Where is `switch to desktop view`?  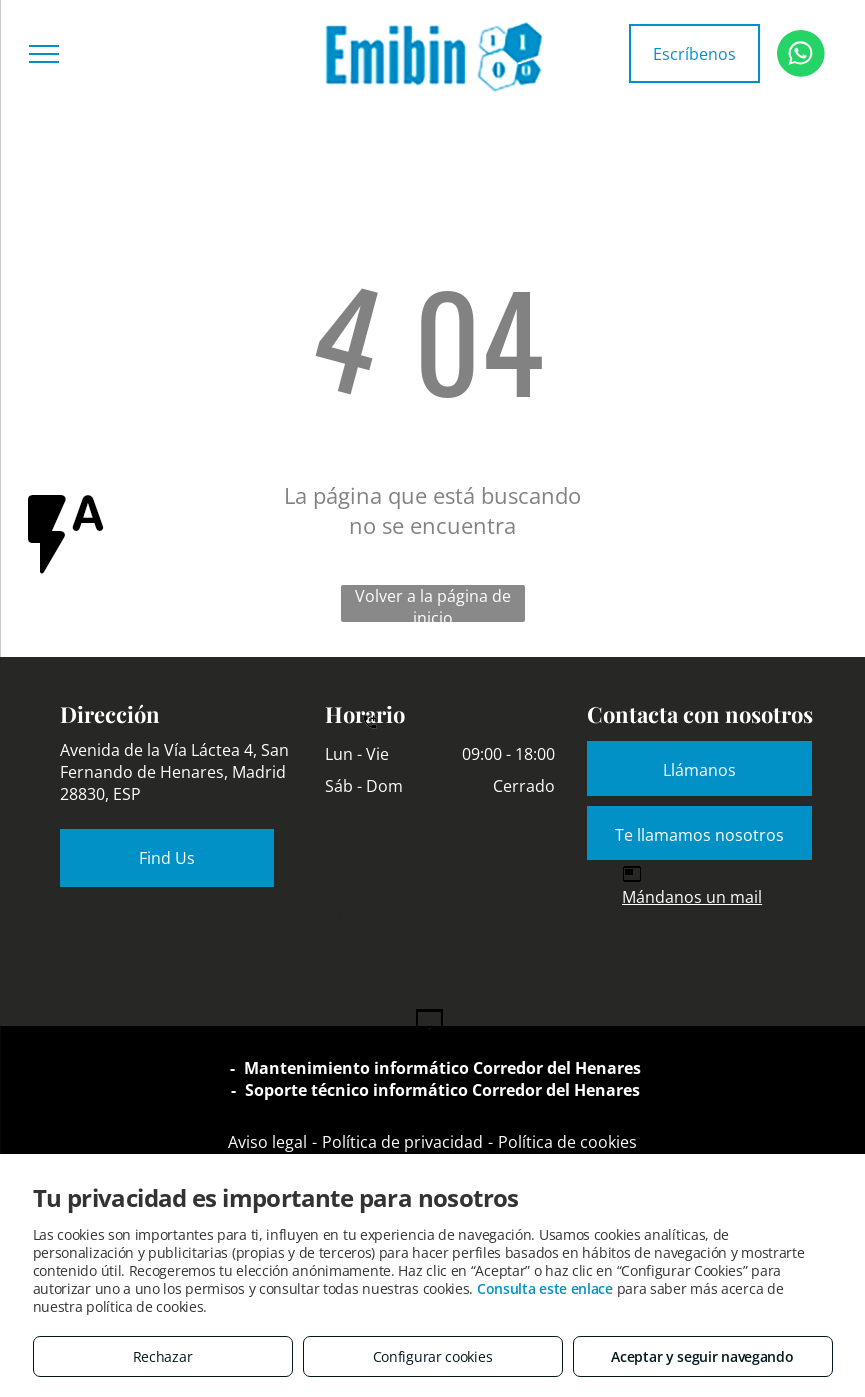 switch to desktop view is located at coordinates (429, 1021).